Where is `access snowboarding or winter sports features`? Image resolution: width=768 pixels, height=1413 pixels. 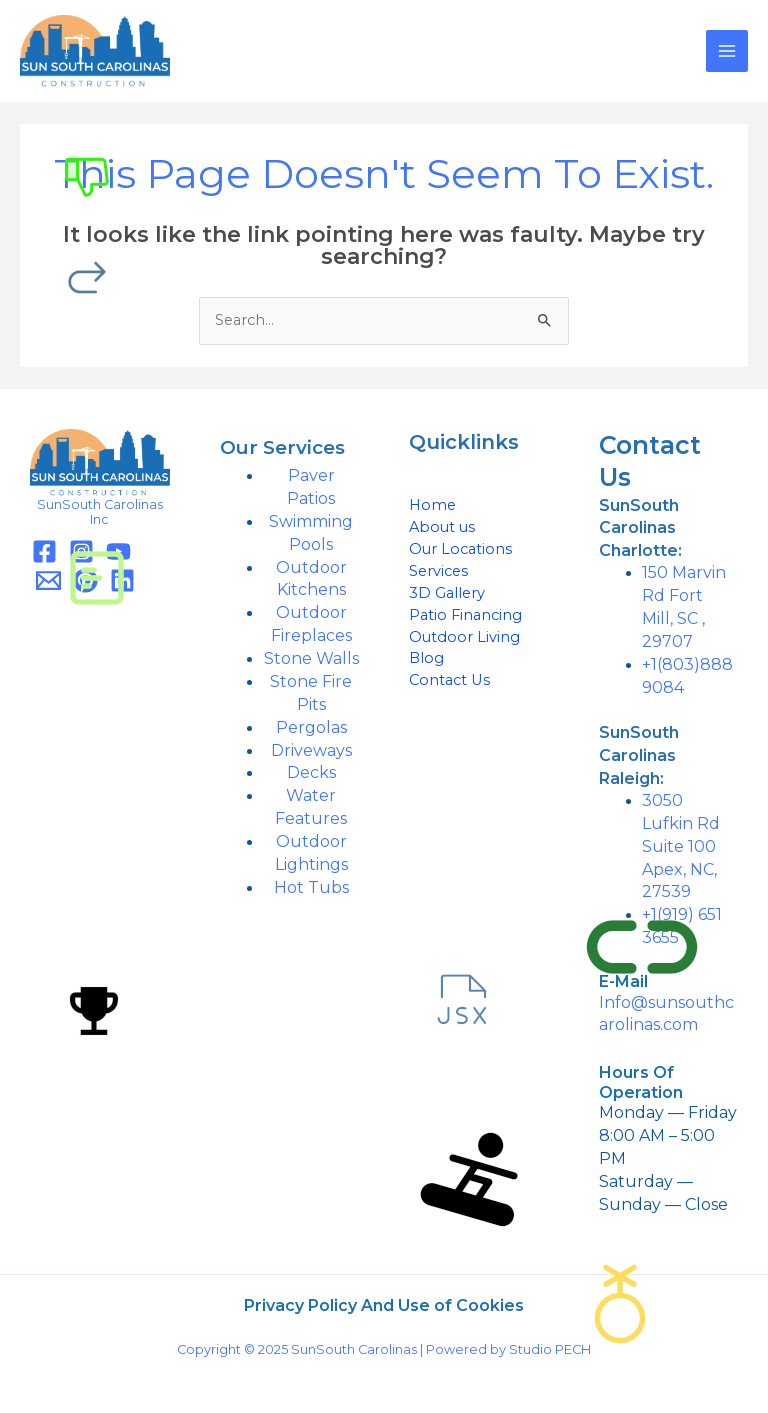 access snowboarding or winter sports features is located at coordinates (474, 1179).